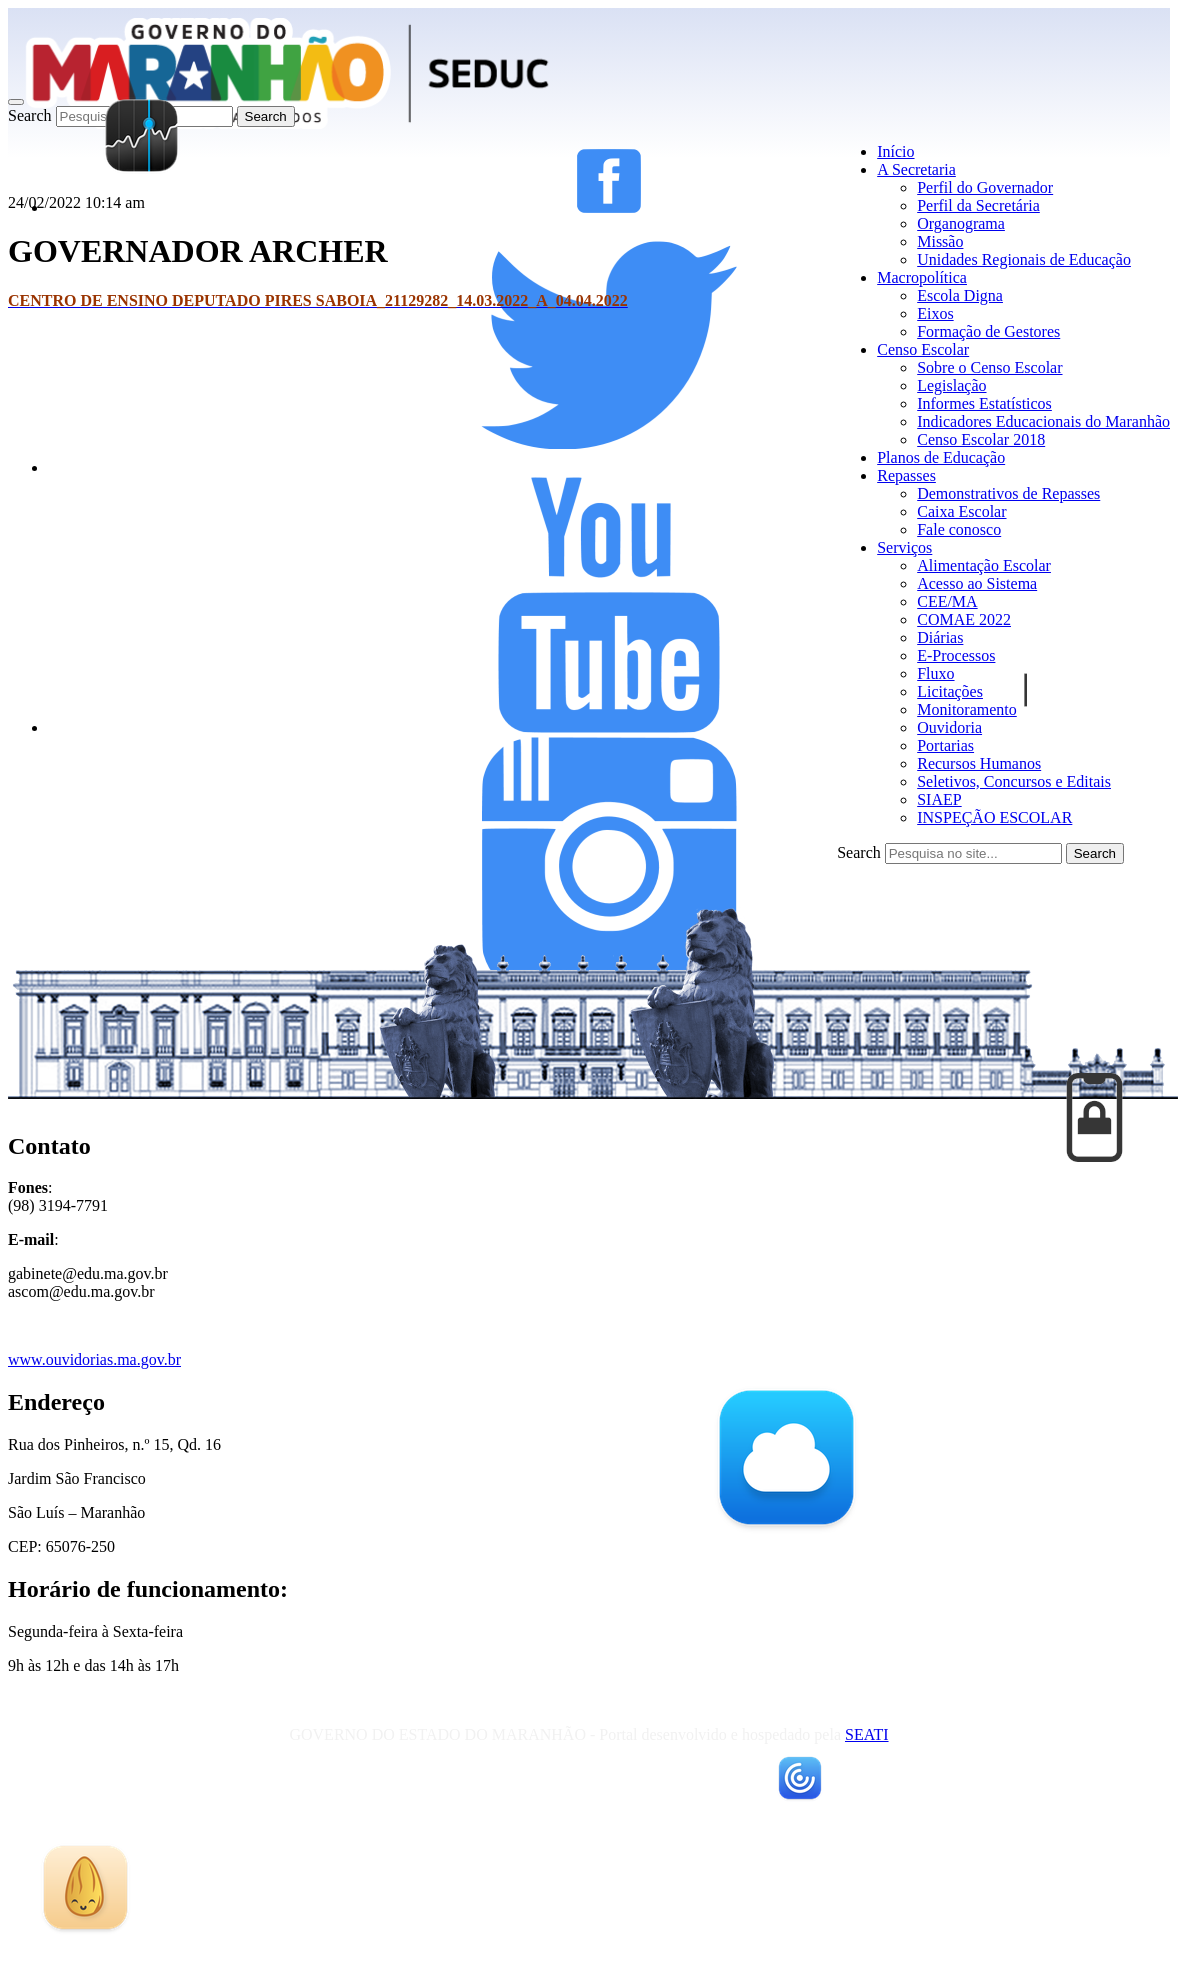 The height and width of the screenshot is (1965, 1178). Describe the element at coordinates (85, 1887) in the screenshot. I see `open the almond app` at that location.